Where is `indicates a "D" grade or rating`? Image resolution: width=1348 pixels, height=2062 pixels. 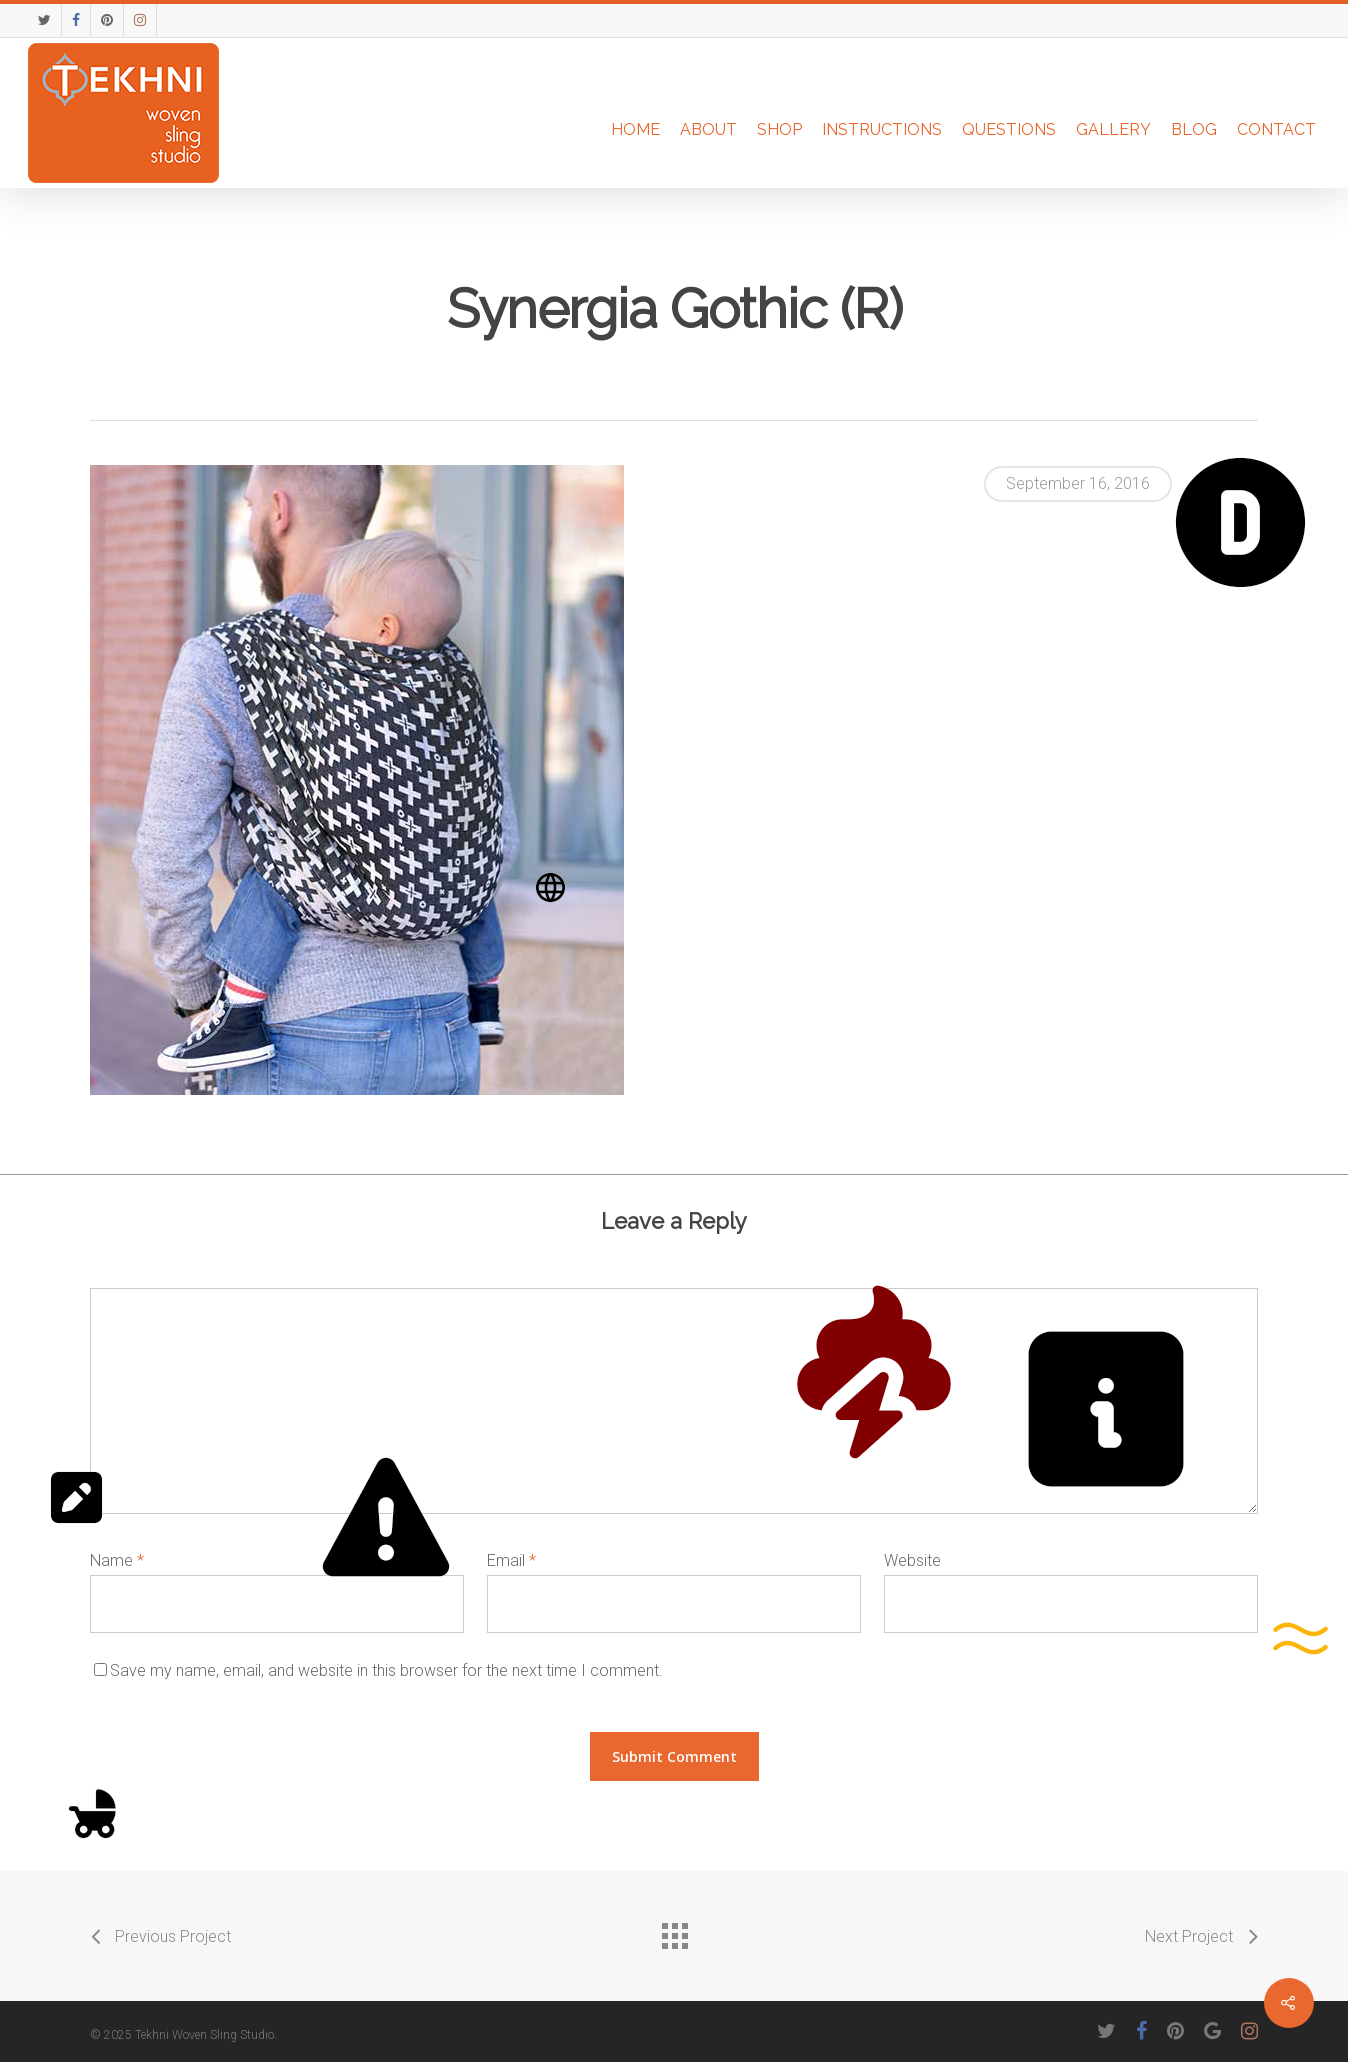 indicates a "D" grade or rating is located at coordinates (1240, 522).